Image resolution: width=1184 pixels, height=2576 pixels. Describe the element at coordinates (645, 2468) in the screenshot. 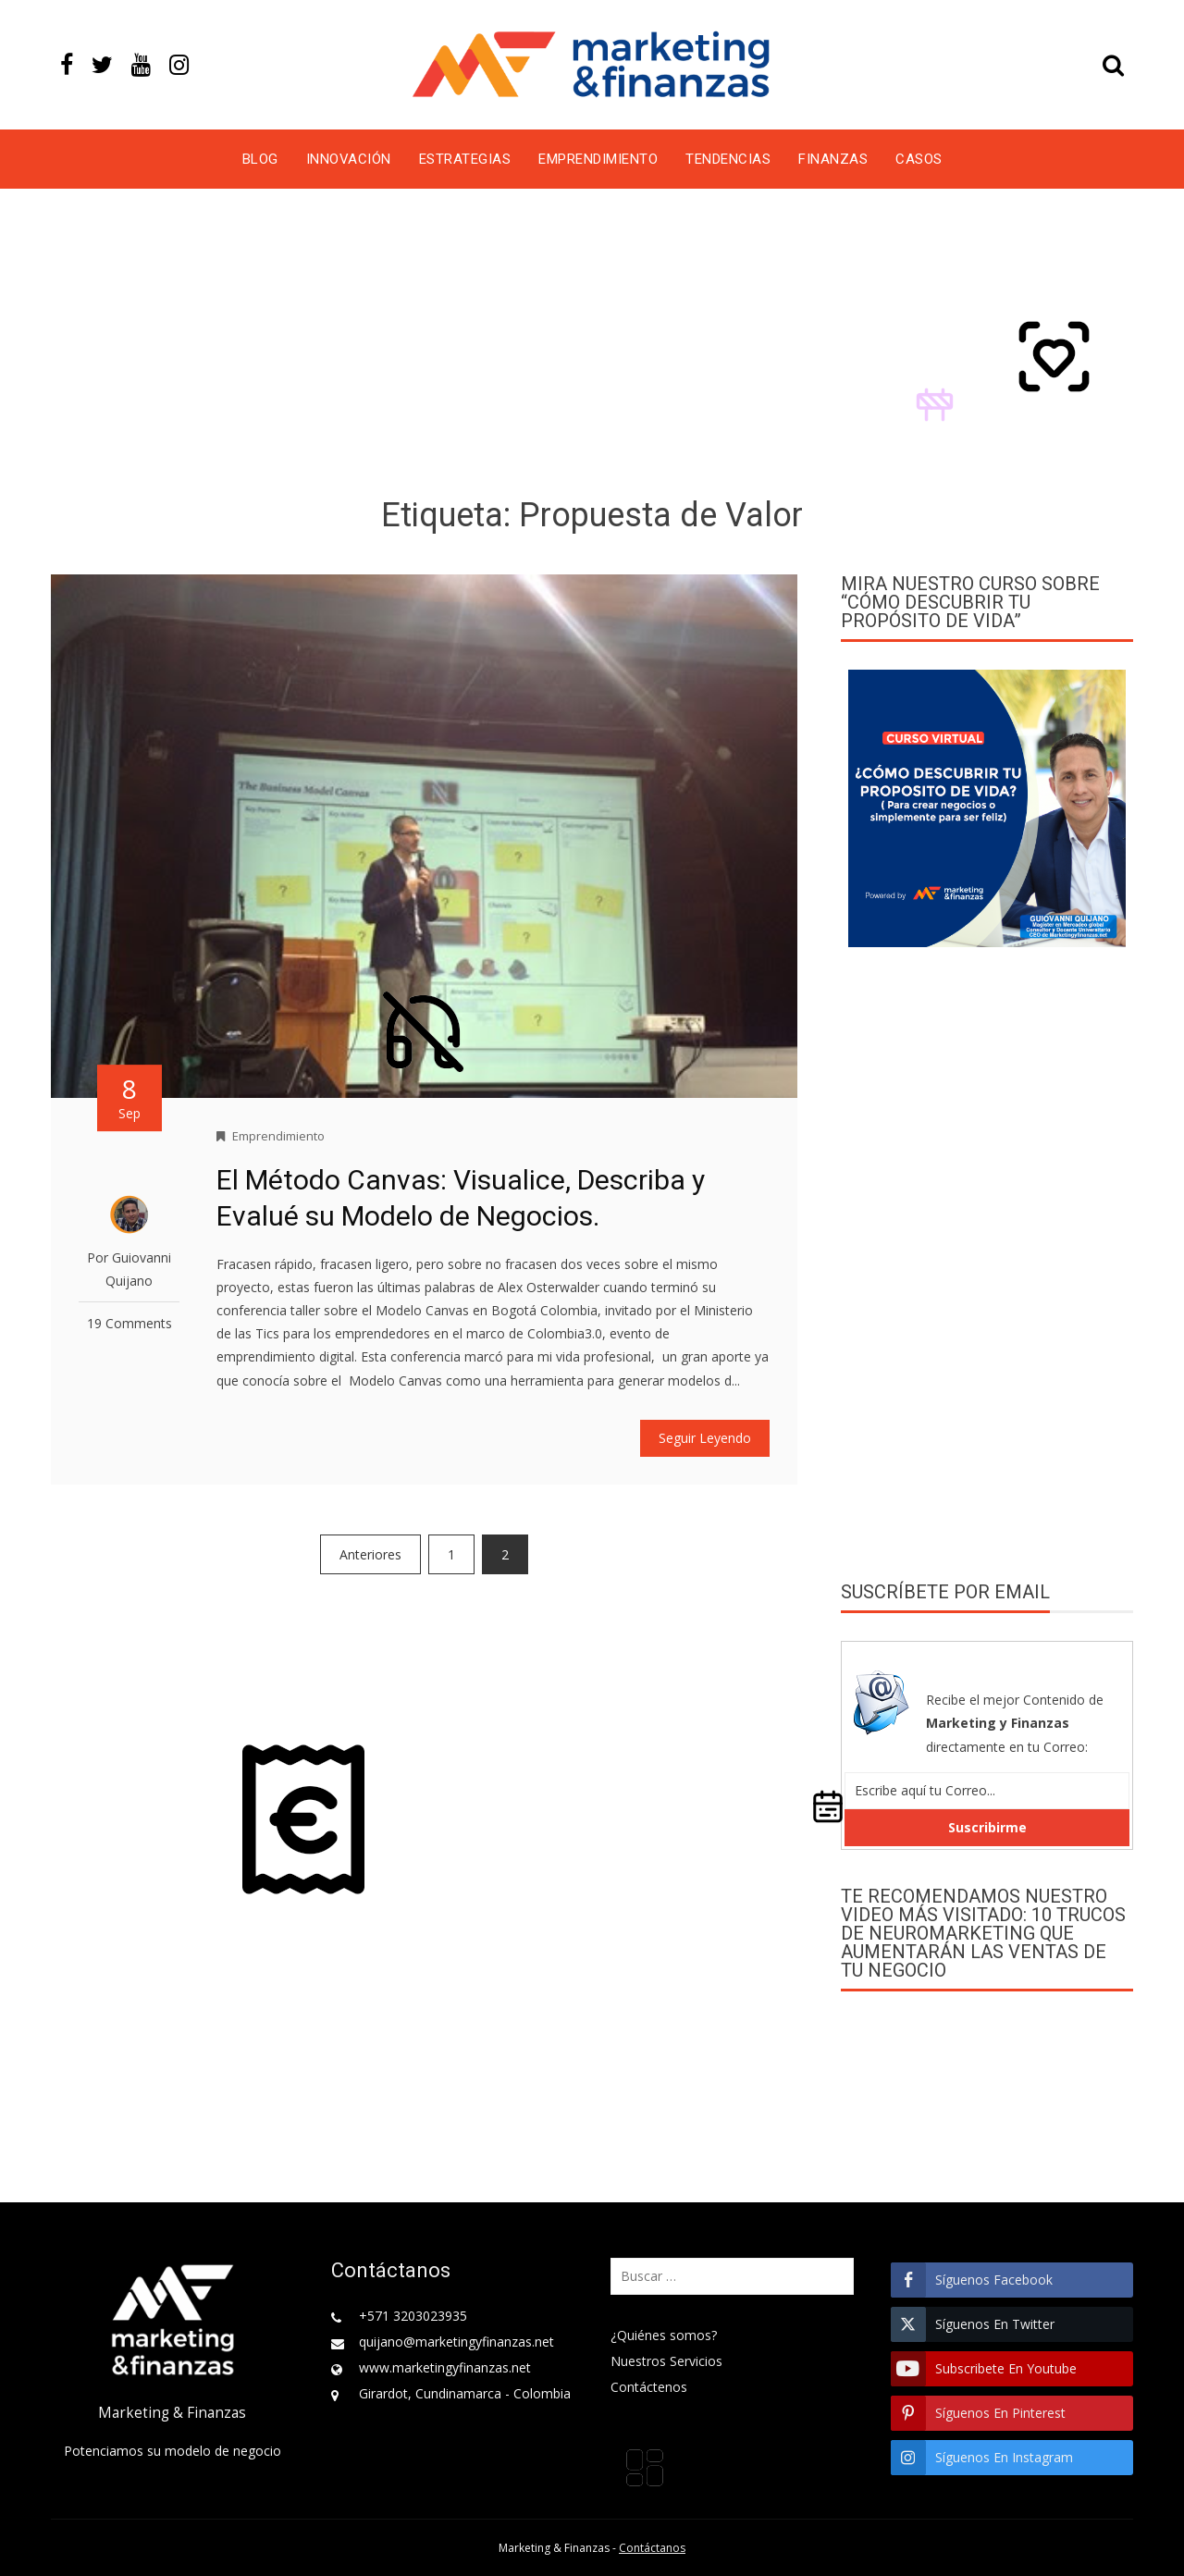

I see `open dashboard view` at that location.